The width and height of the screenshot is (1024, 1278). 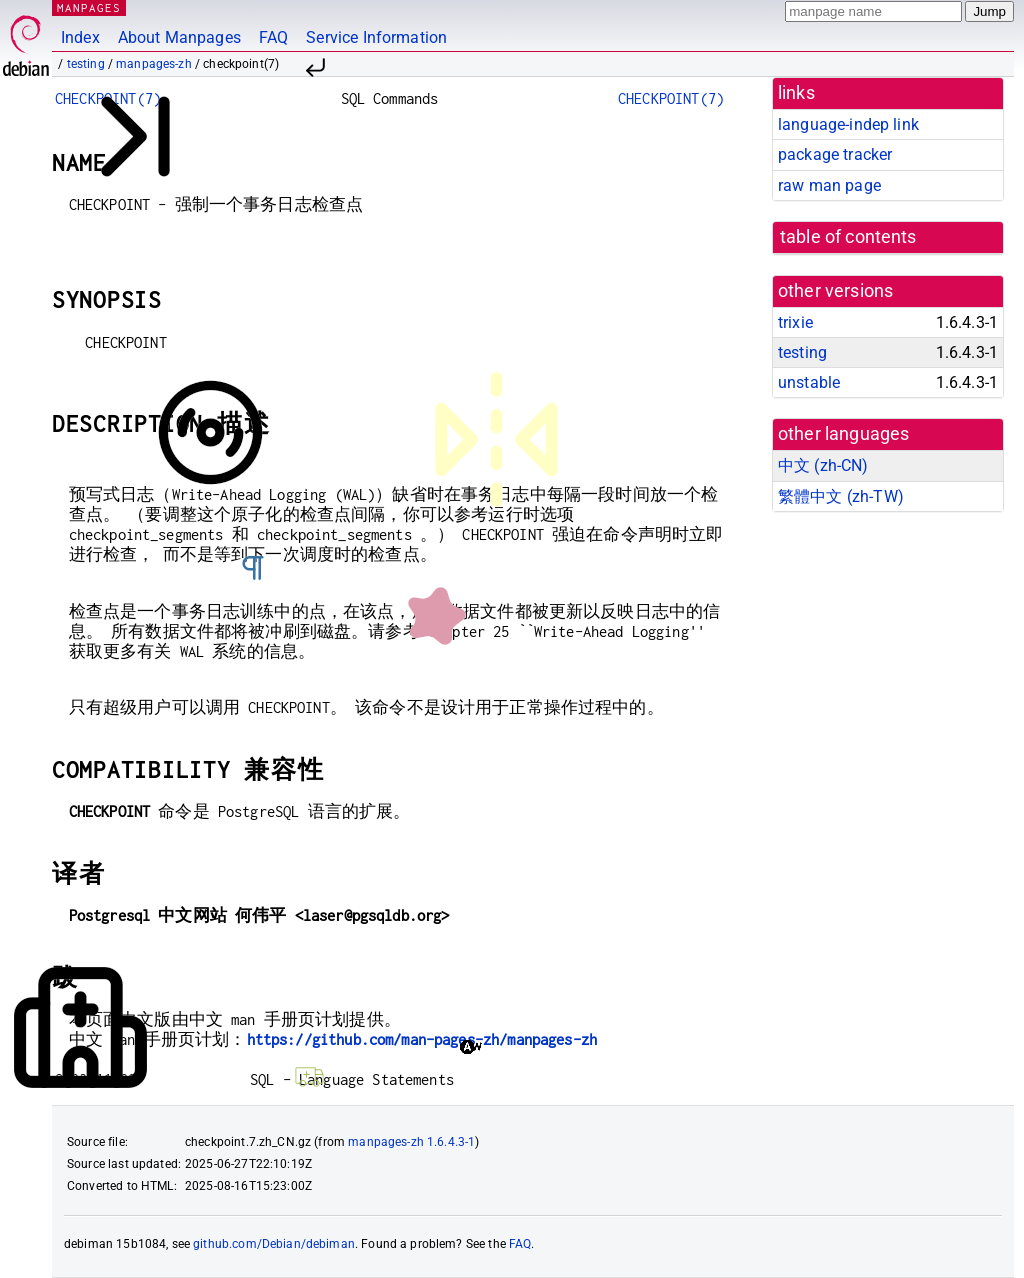 I want to click on select a paint or color fill tool, so click(x=437, y=616).